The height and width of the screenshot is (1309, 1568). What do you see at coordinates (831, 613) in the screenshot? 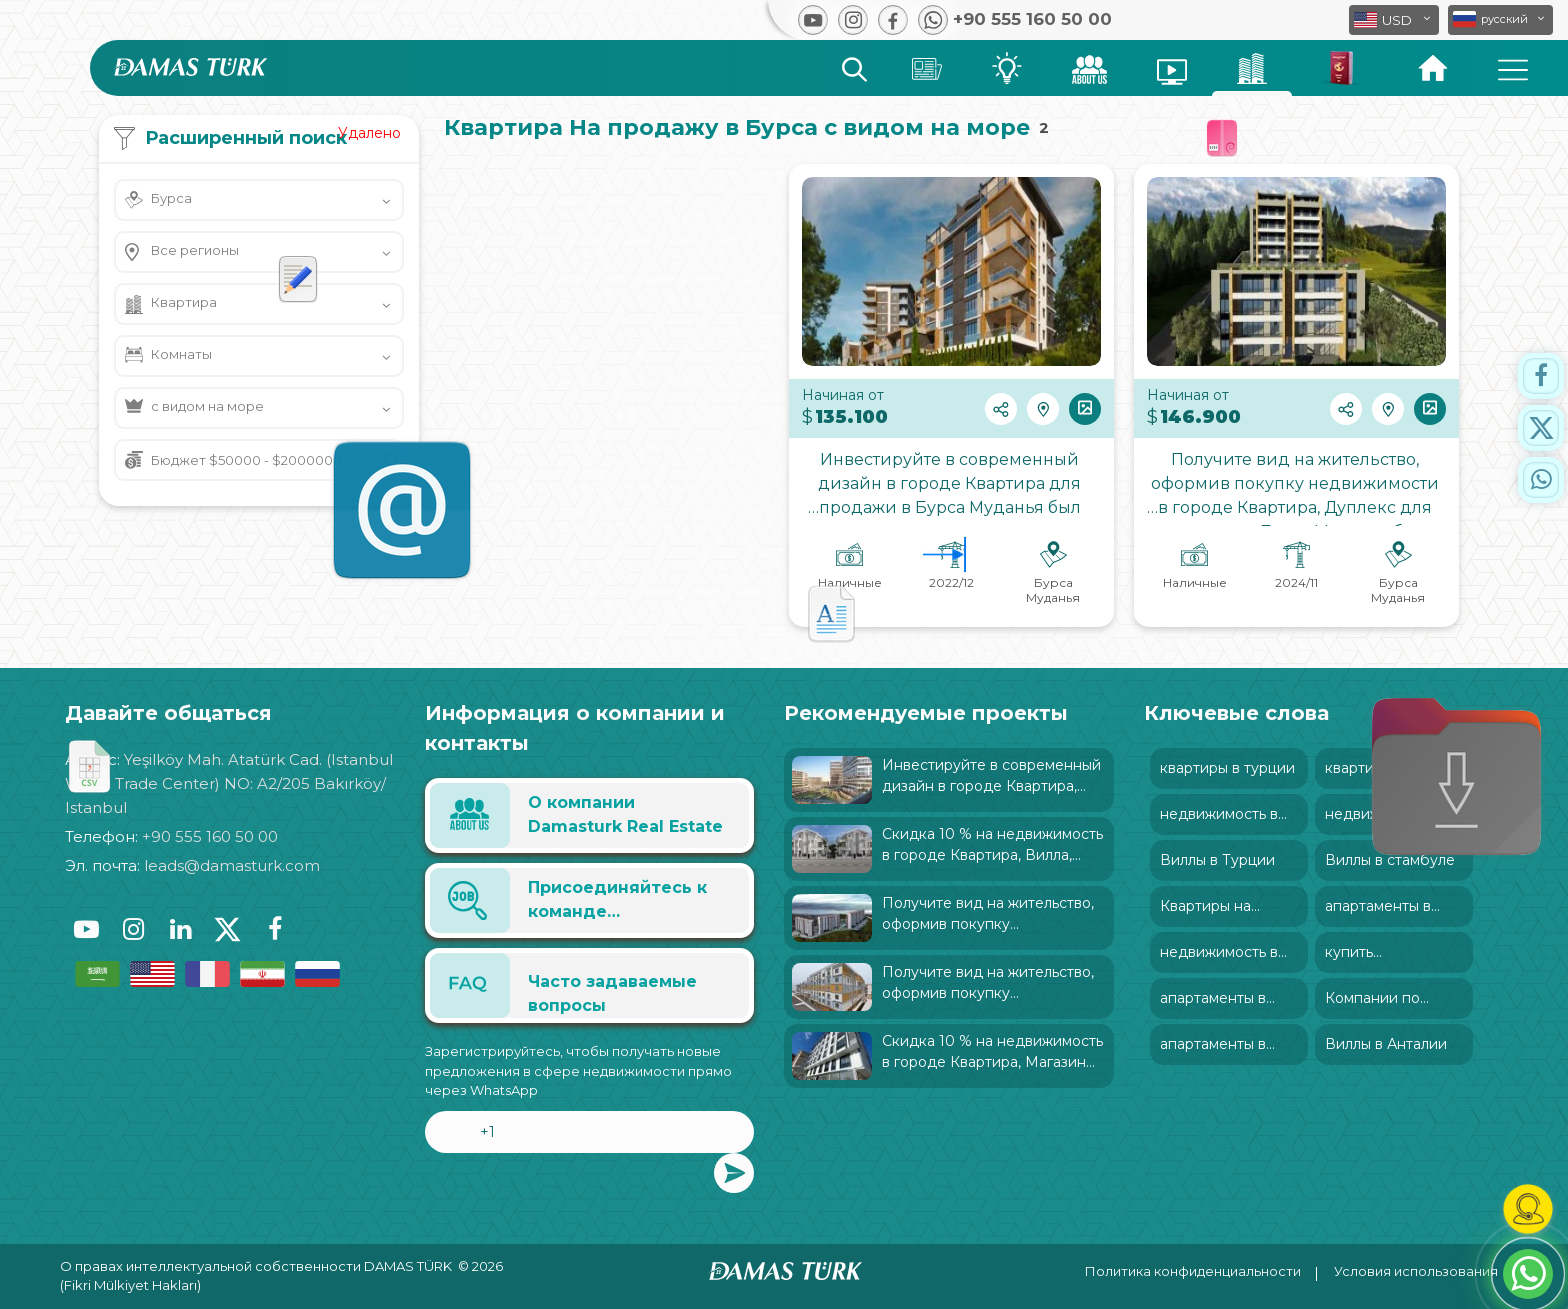
I see `open a word processing document` at bounding box center [831, 613].